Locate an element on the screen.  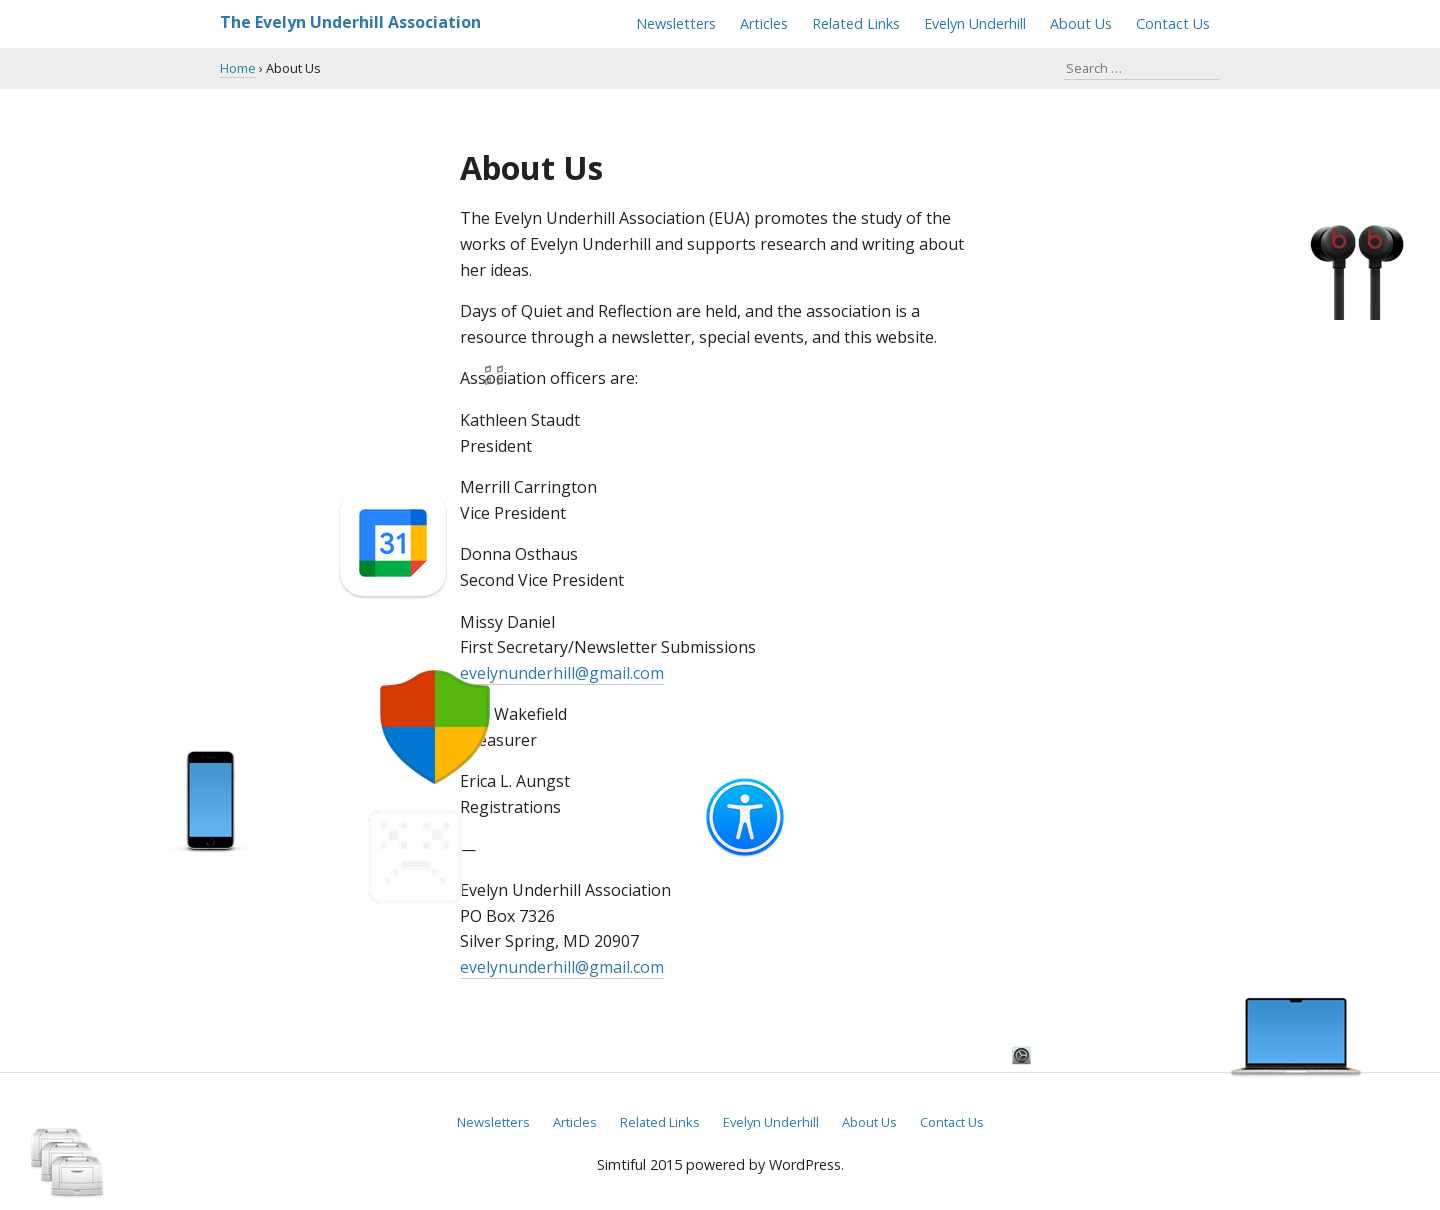
enable grid arrangement for desktop items is located at coordinates (494, 376).